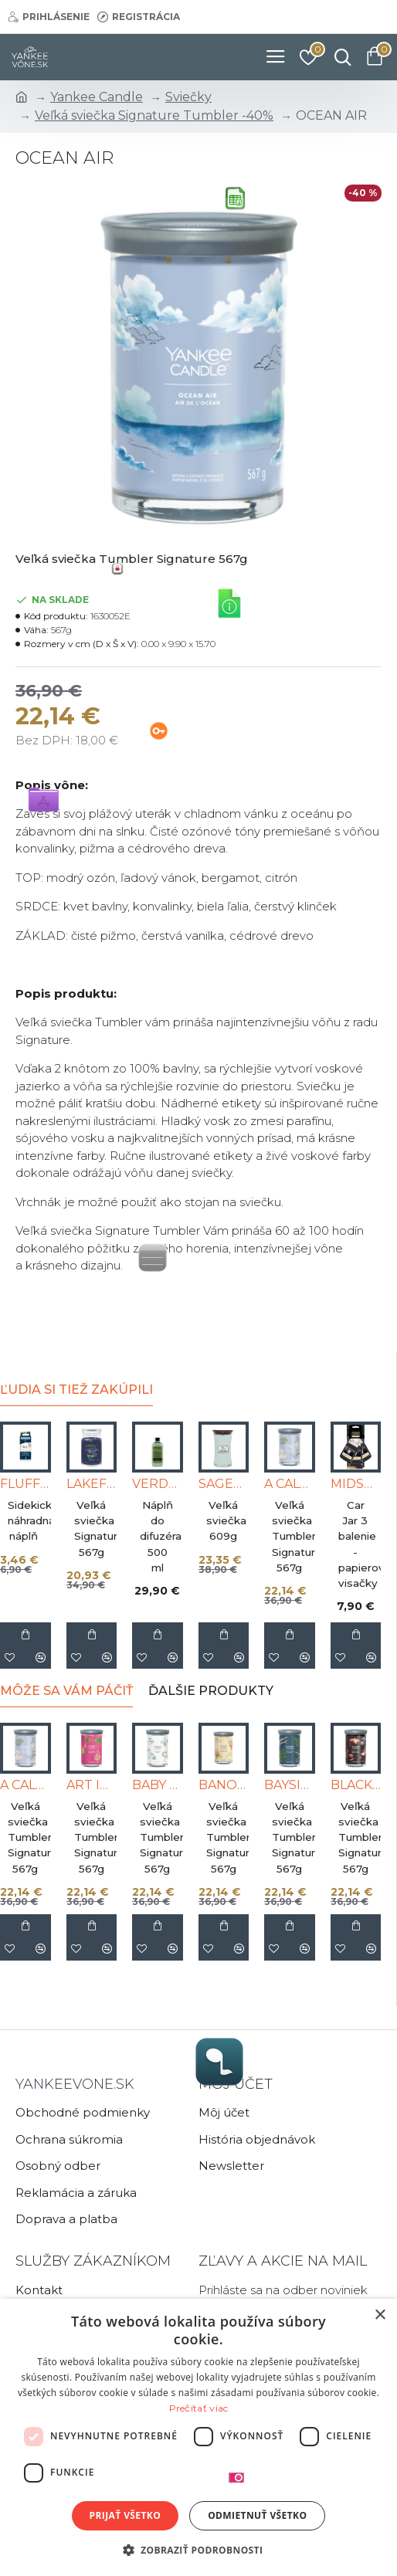  What do you see at coordinates (152, 1257) in the screenshot?
I see `open the notes app` at bounding box center [152, 1257].